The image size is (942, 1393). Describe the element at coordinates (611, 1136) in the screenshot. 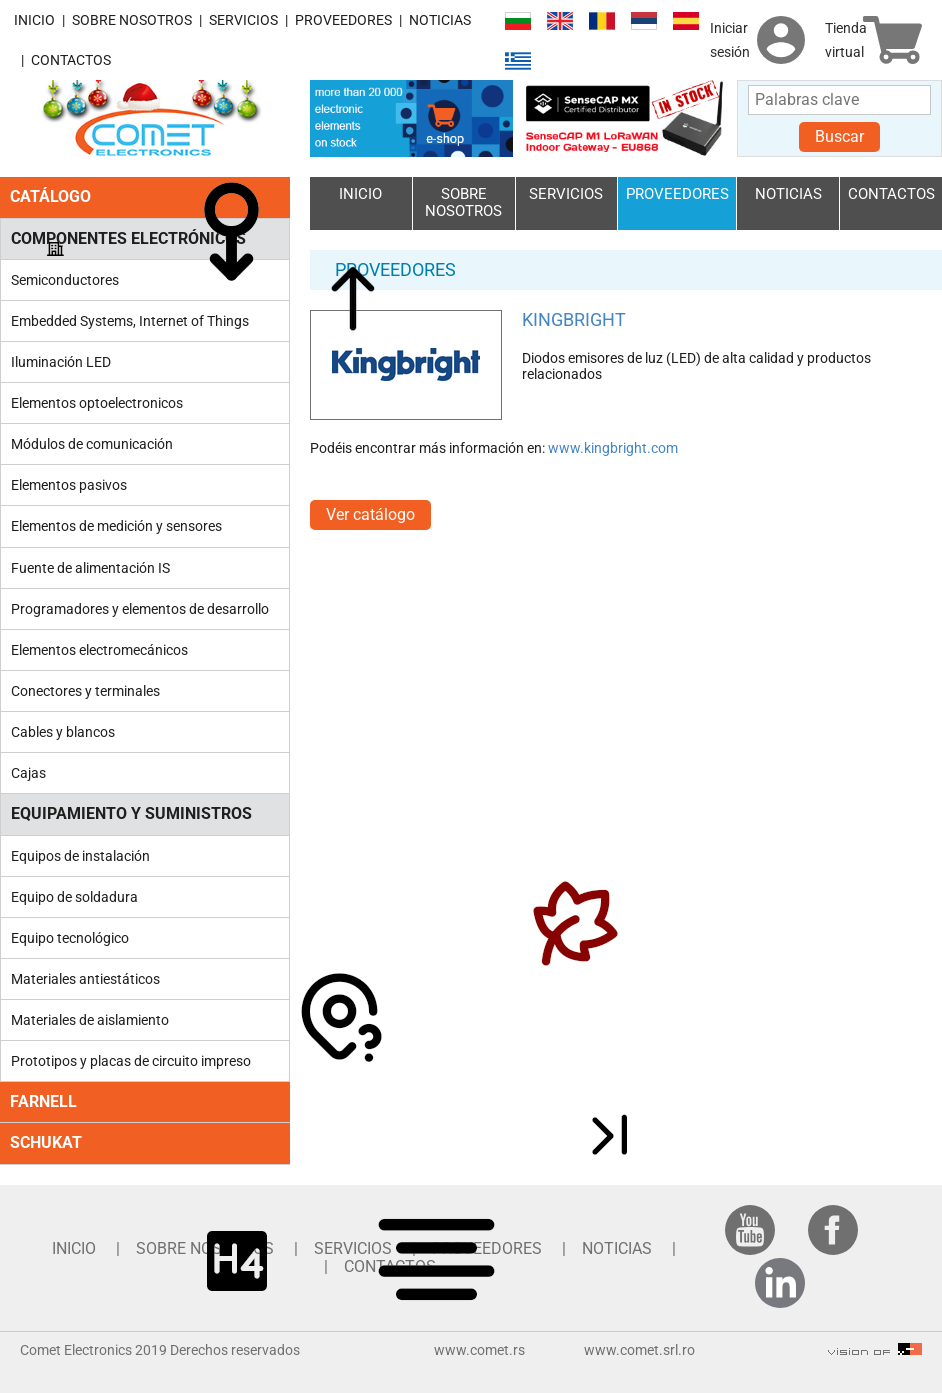

I see `skip to end of content` at that location.